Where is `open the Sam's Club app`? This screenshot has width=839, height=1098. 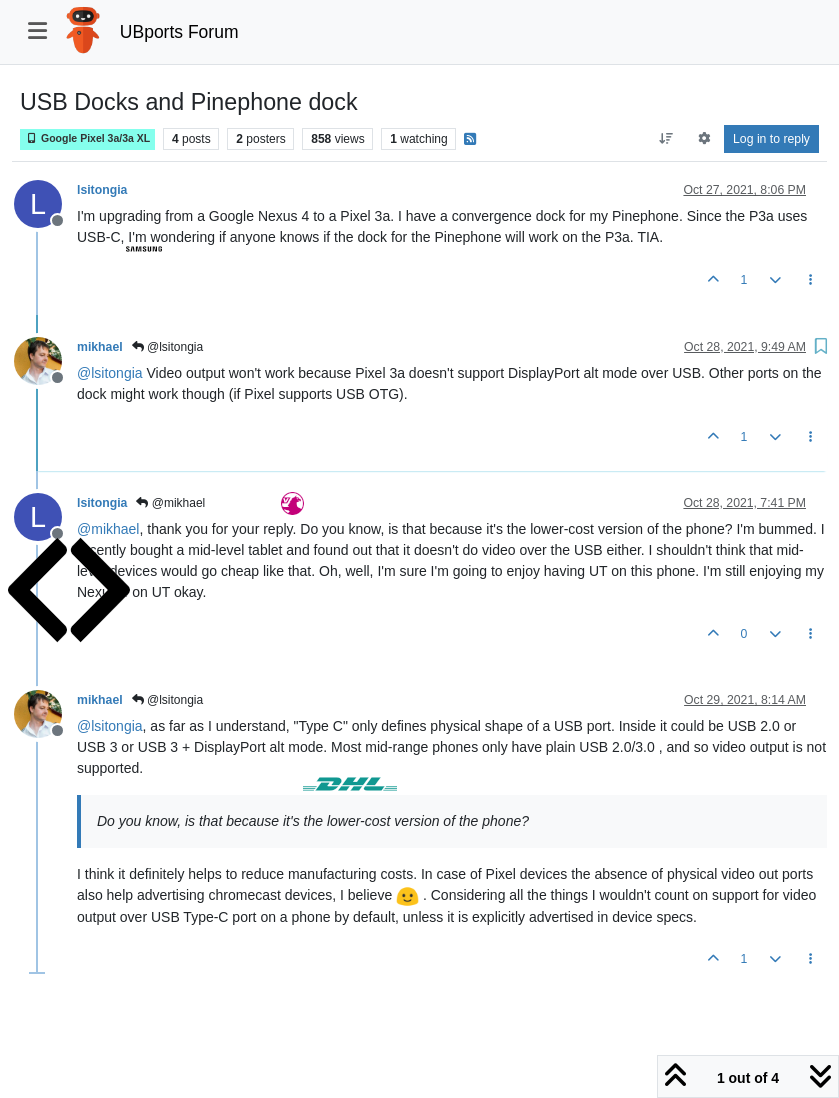
open the Sam's Club app is located at coordinates (69, 590).